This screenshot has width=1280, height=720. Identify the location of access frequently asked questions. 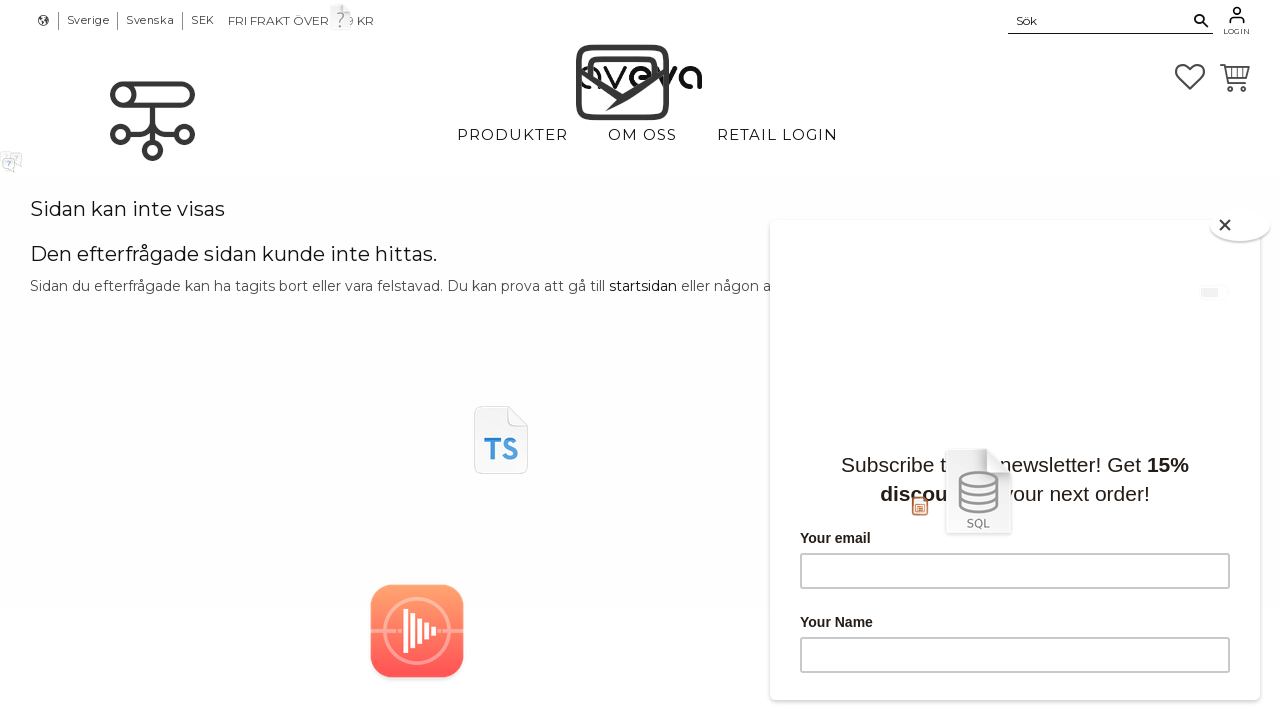
(11, 162).